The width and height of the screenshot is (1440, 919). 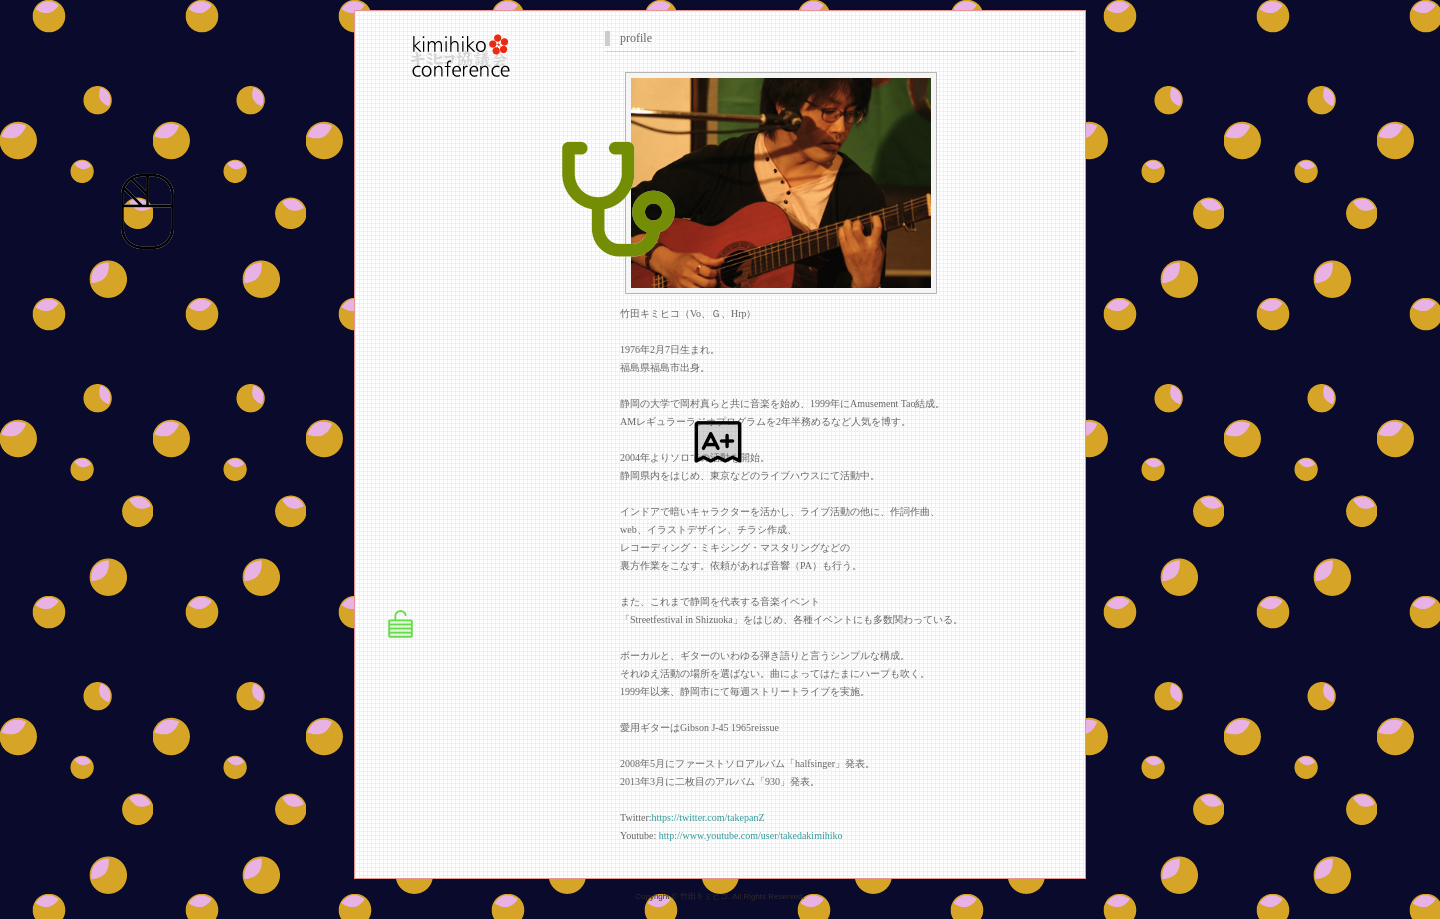 I want to click on indicates an unlocked or unsecured state, so click(x=400, y=625).